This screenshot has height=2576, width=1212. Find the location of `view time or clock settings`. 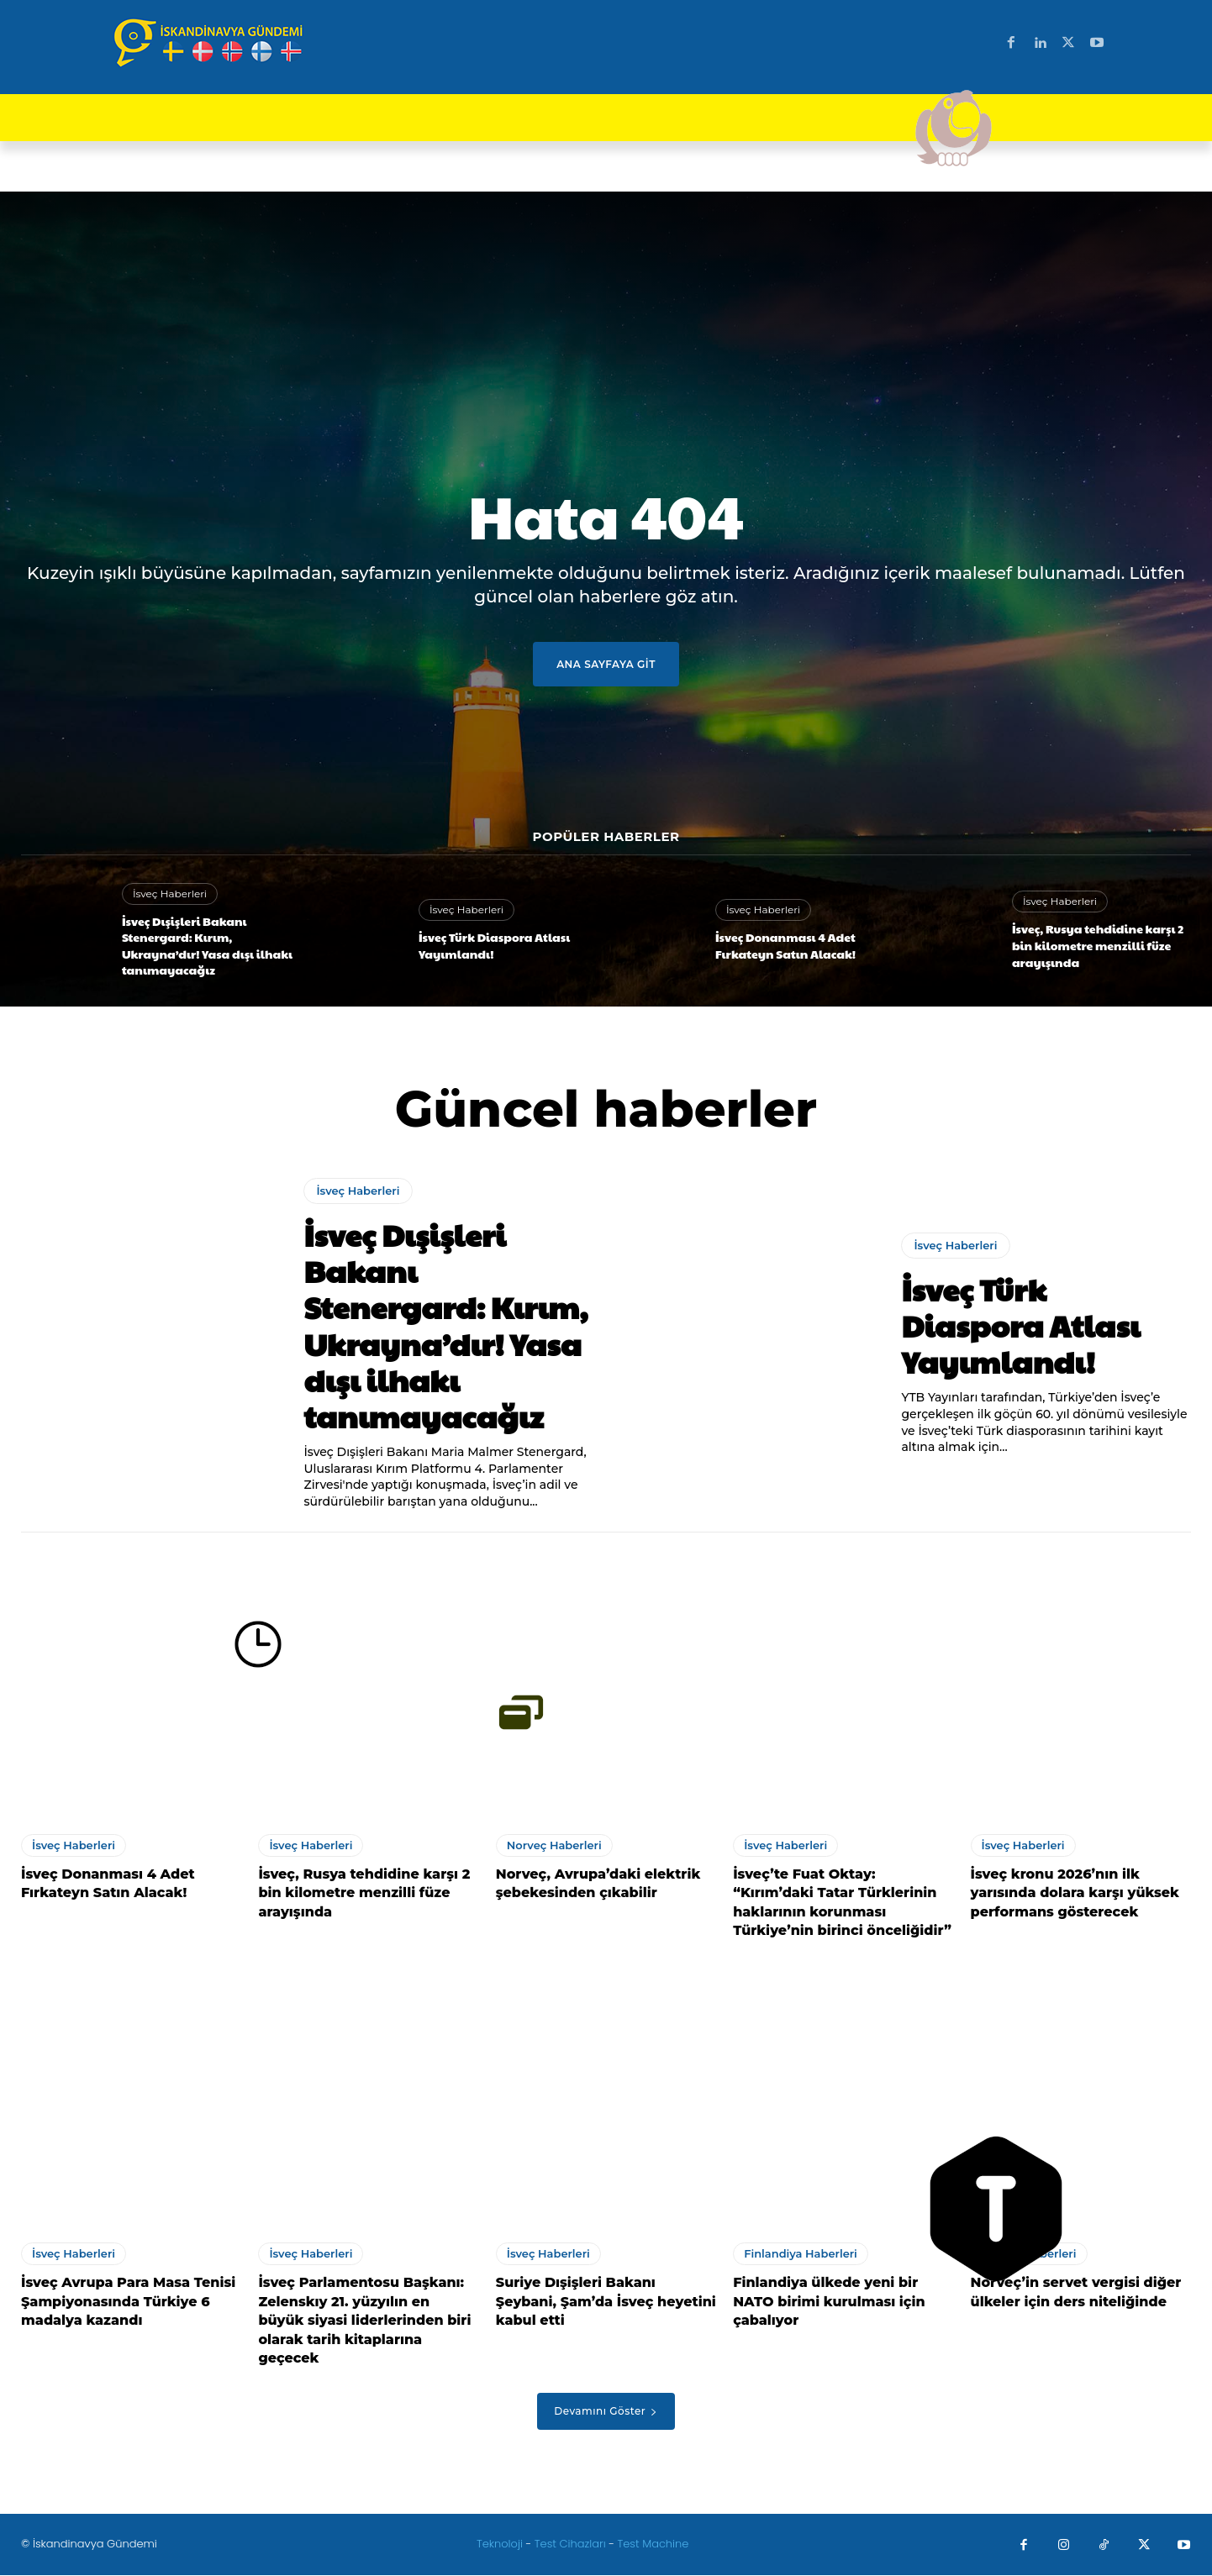

view time or clock settings is located at coordinates (258, 1644).